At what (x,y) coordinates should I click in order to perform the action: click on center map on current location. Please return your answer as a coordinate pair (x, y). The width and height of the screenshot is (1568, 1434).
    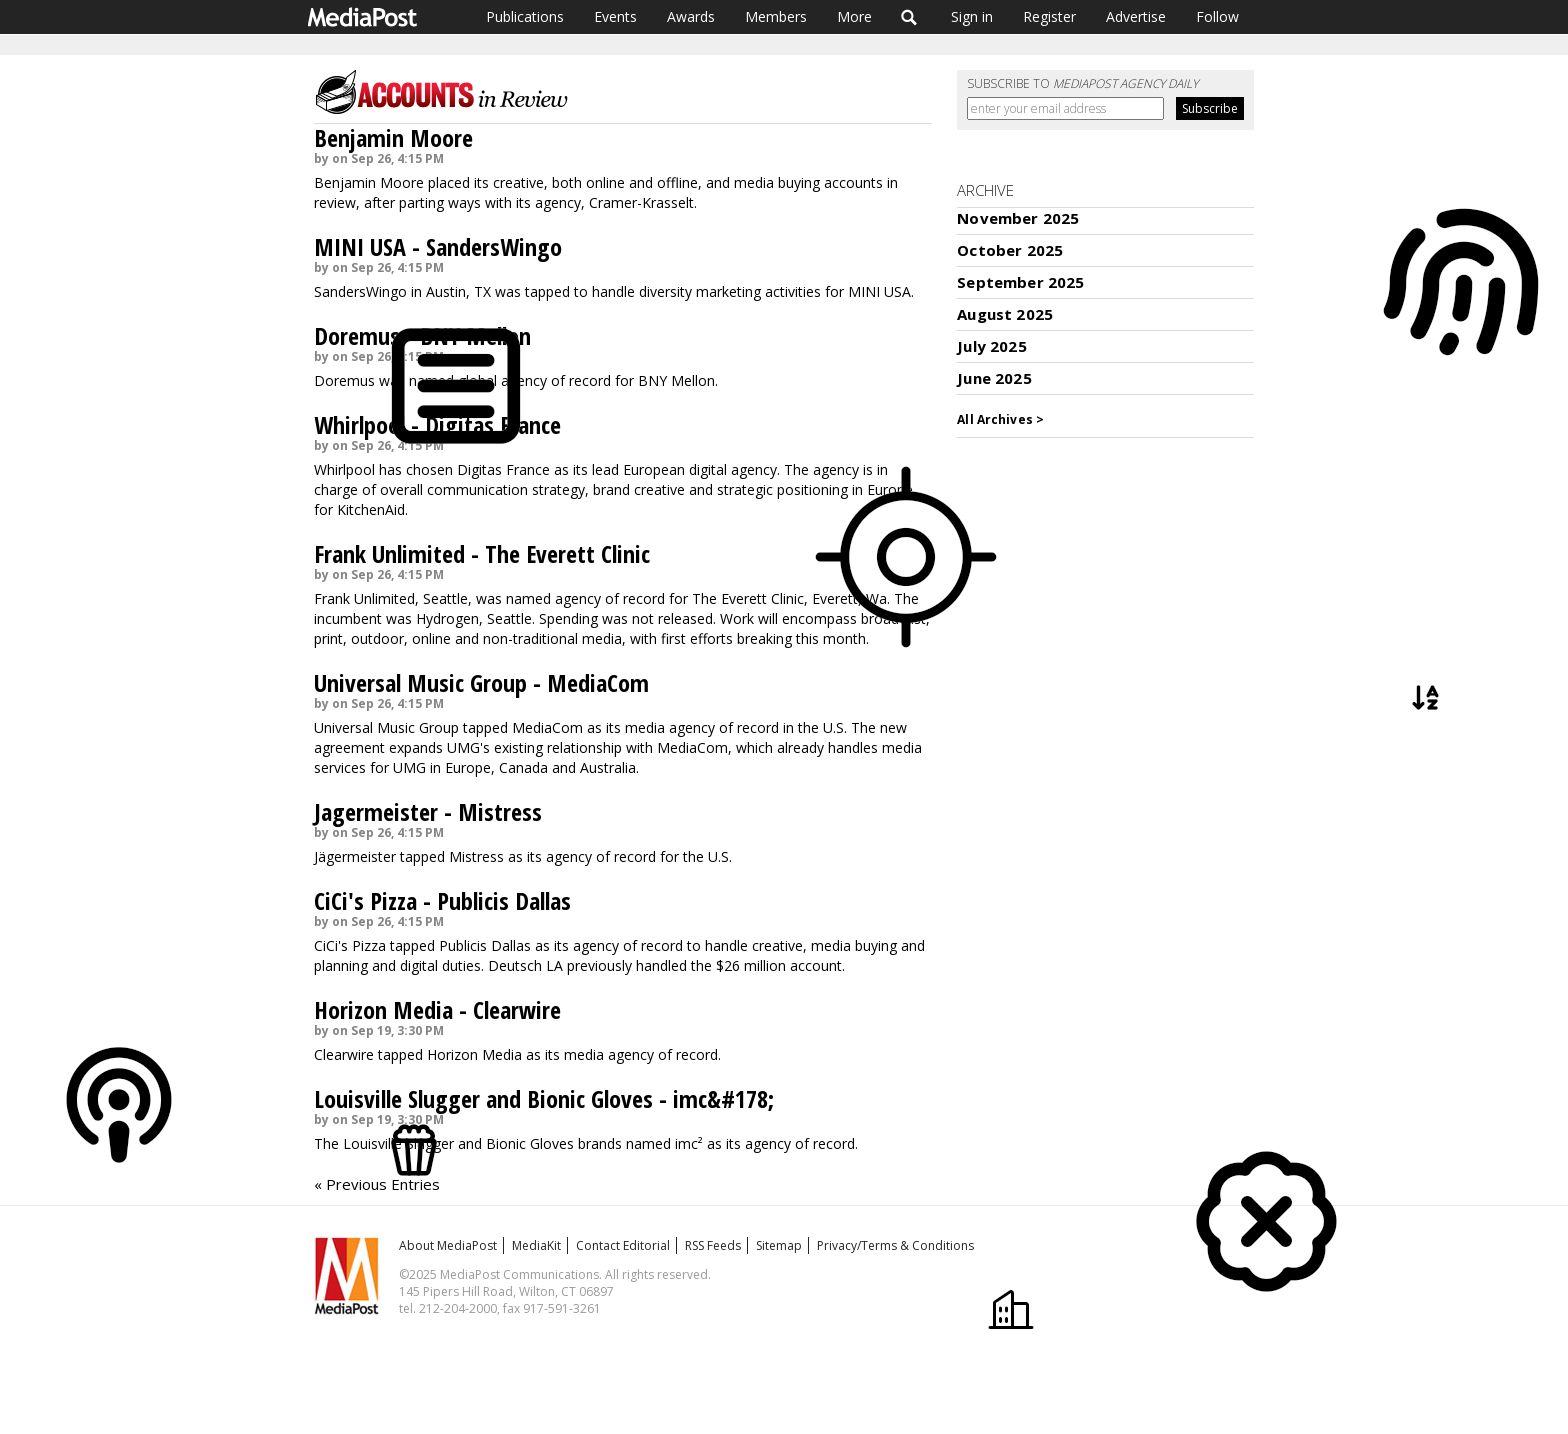
    Looking at the image, I should click on (906, 557).